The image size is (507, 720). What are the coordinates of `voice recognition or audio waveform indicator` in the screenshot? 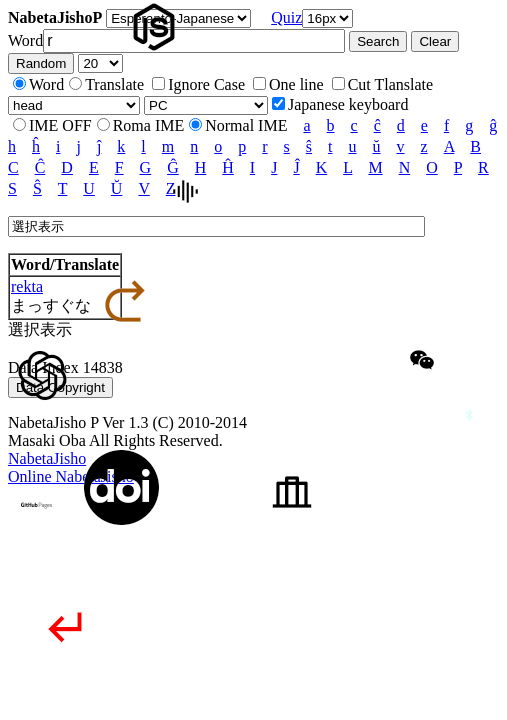 It's located at (185, 191).